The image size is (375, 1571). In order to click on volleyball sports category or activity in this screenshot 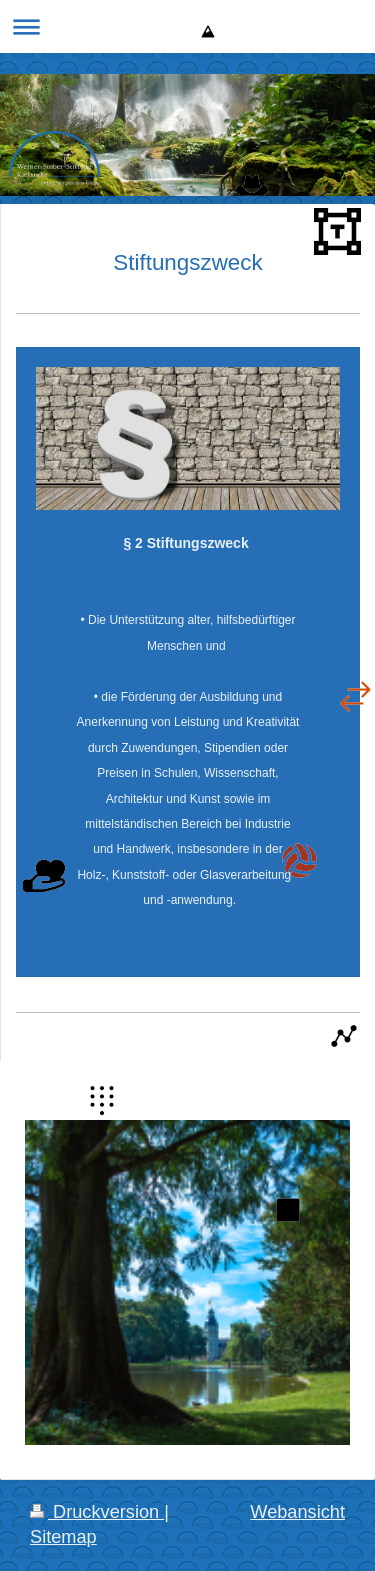, I will do `click(299, 860)`.